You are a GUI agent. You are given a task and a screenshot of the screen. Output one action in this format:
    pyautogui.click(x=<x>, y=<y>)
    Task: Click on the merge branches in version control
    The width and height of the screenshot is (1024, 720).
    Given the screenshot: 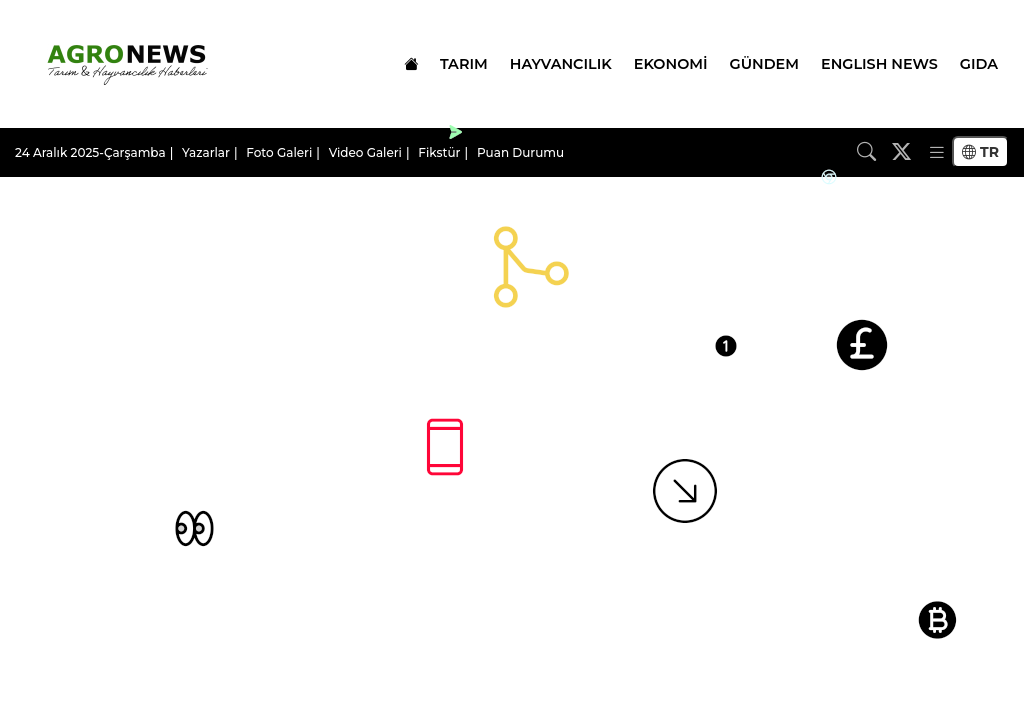 What is the action you would take?
    pyautogui.click(x=525, y=267)
    